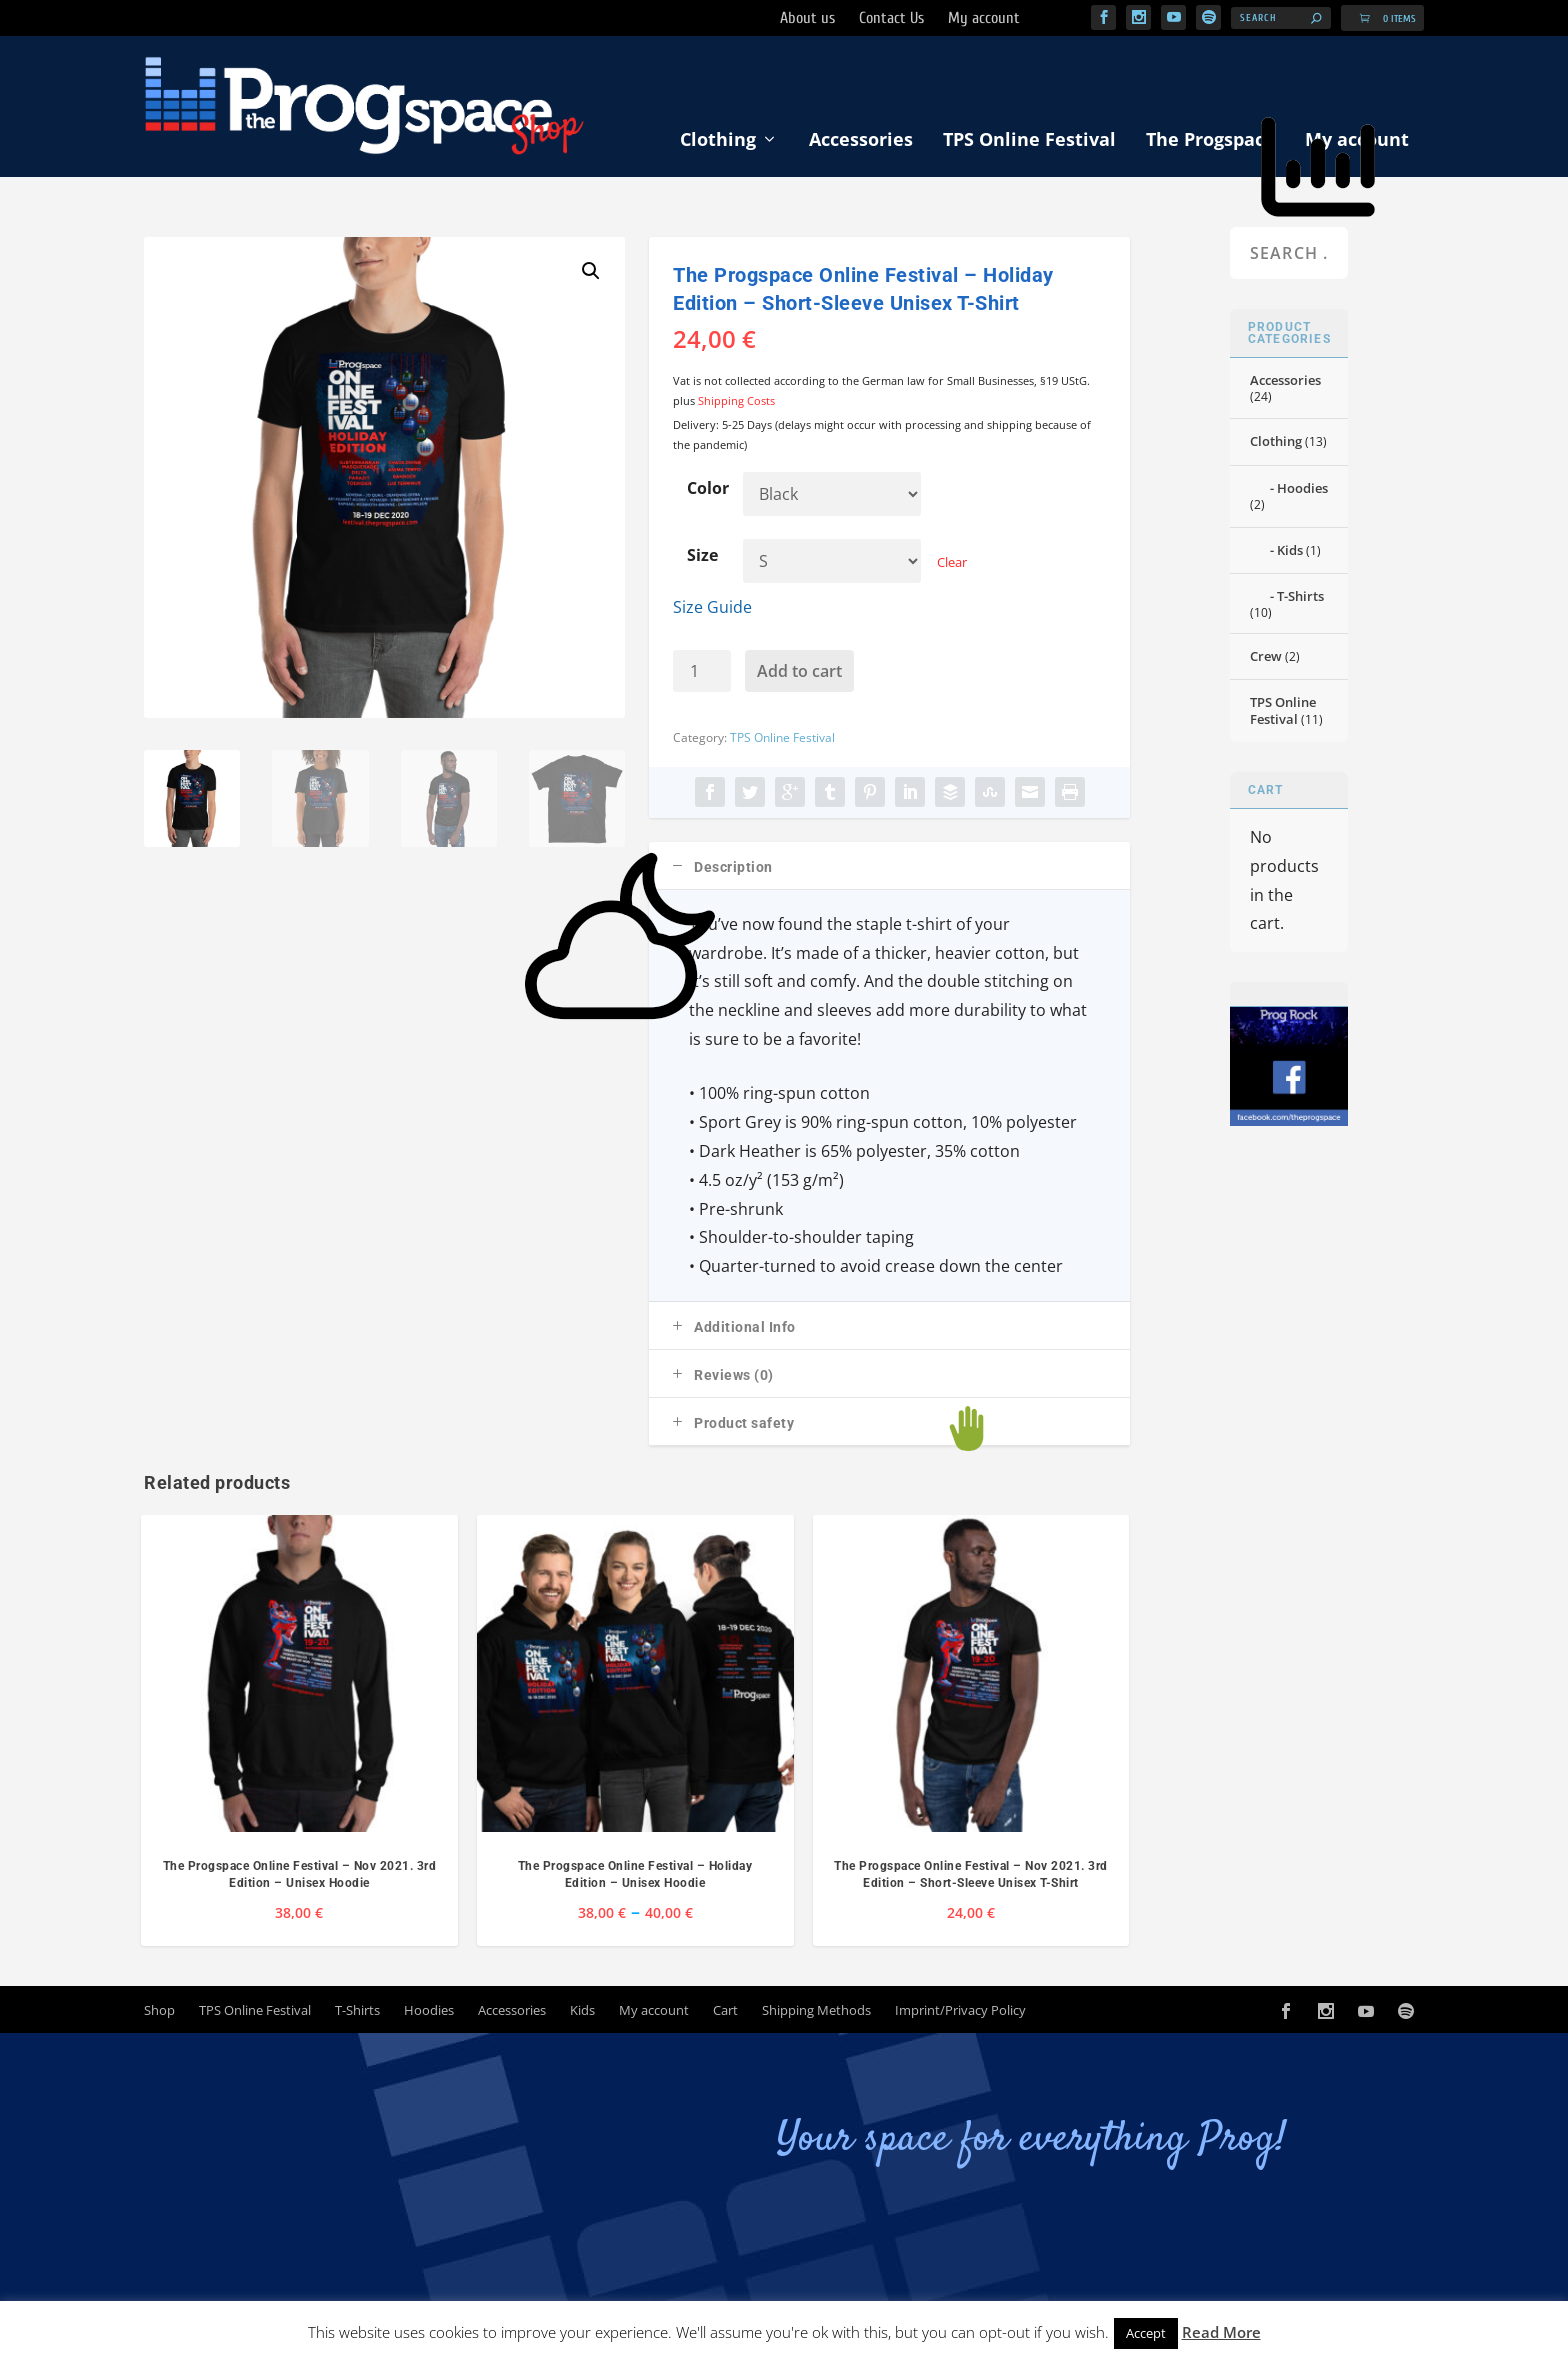 The height and width of the screenshot is (2361, 1568). Describe the element at coordinates (620, 936) in the screenshot. I see `indicates cloudy night weather conditions` at that location.